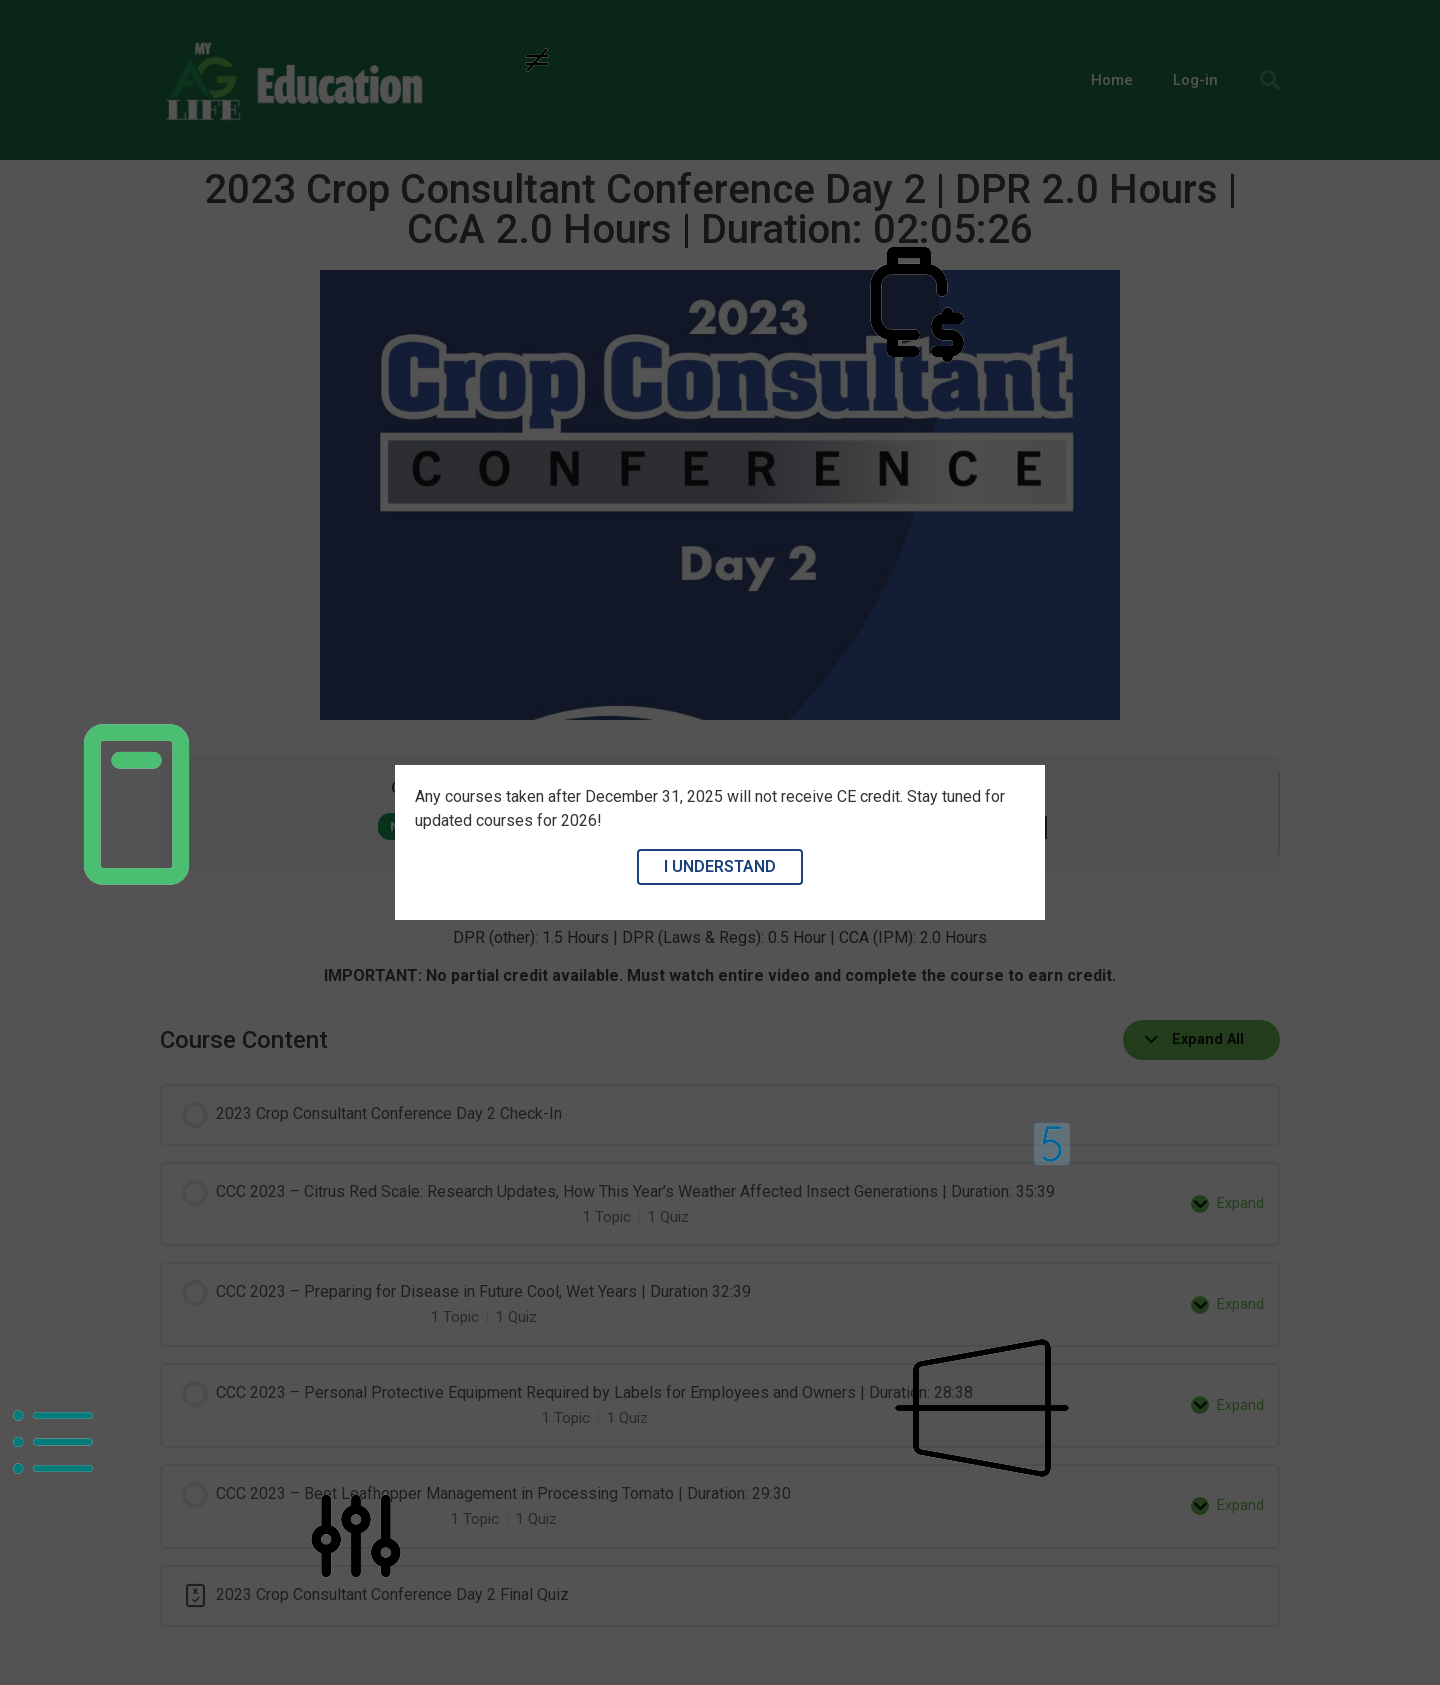  What do you see at coordinates (537, 60) in the screenshot?
I see `indicates values are not equal or mismatched` at bounding box center [537, 60].